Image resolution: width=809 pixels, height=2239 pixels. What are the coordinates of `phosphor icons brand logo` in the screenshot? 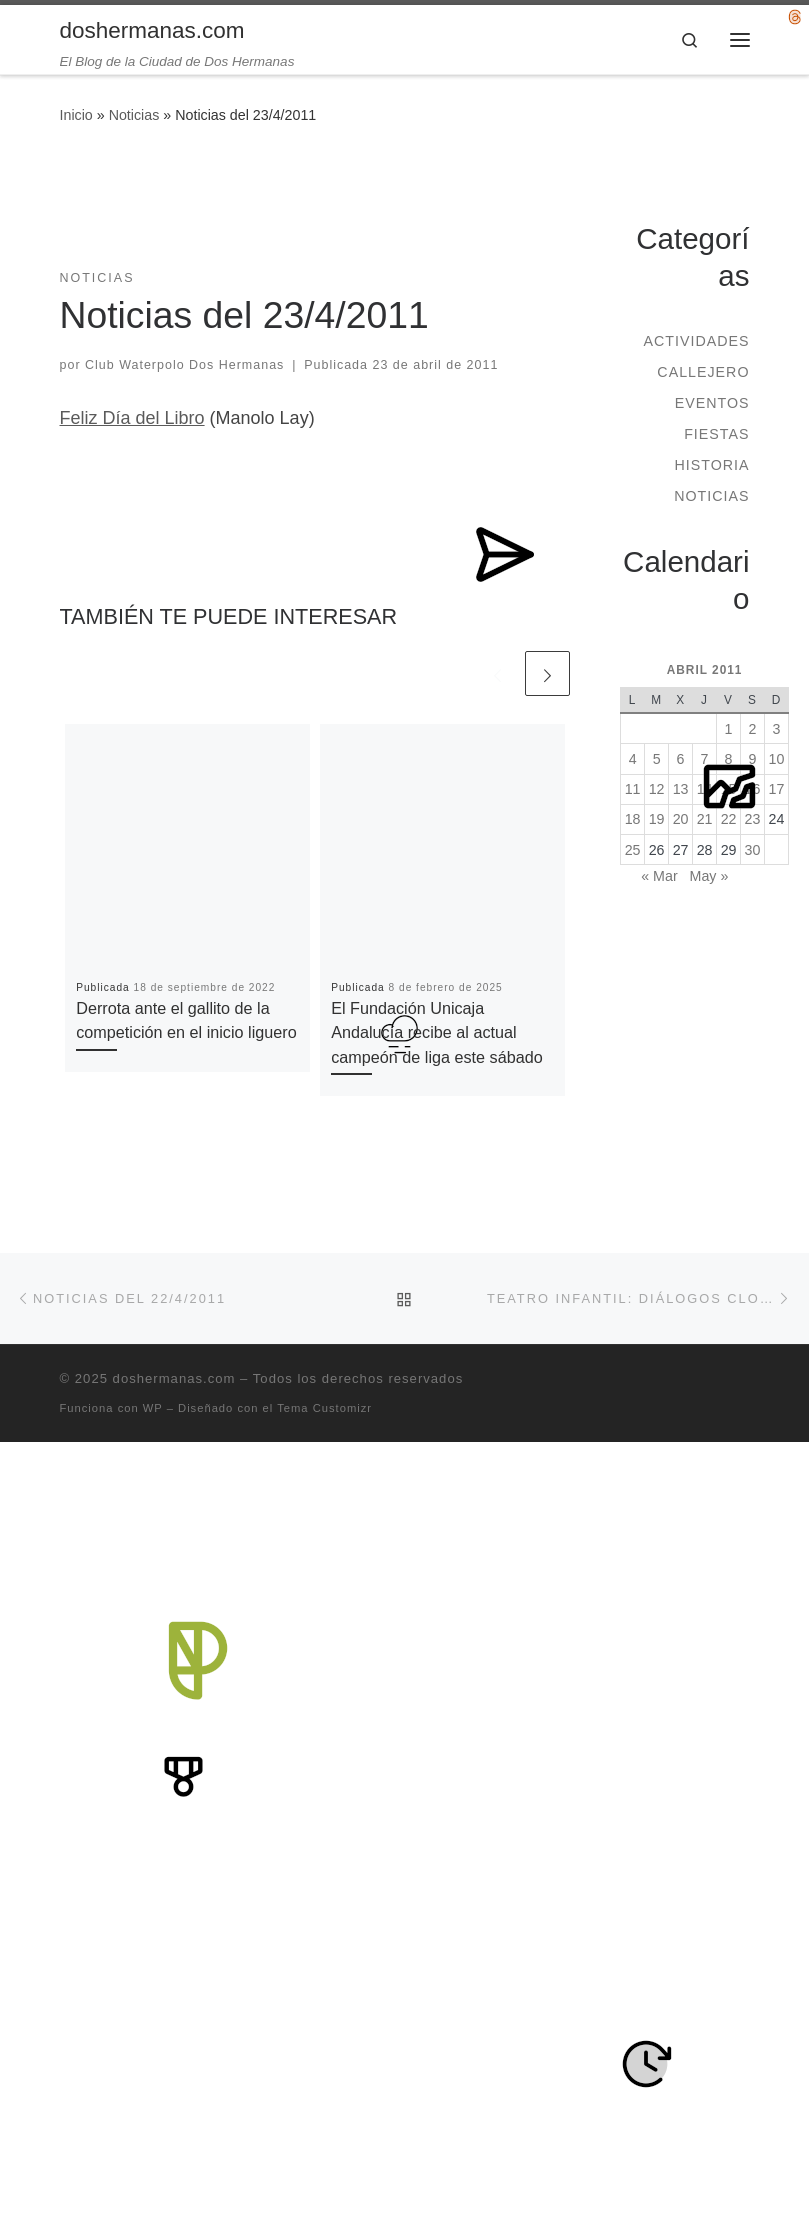 It's located at (192, 1656).